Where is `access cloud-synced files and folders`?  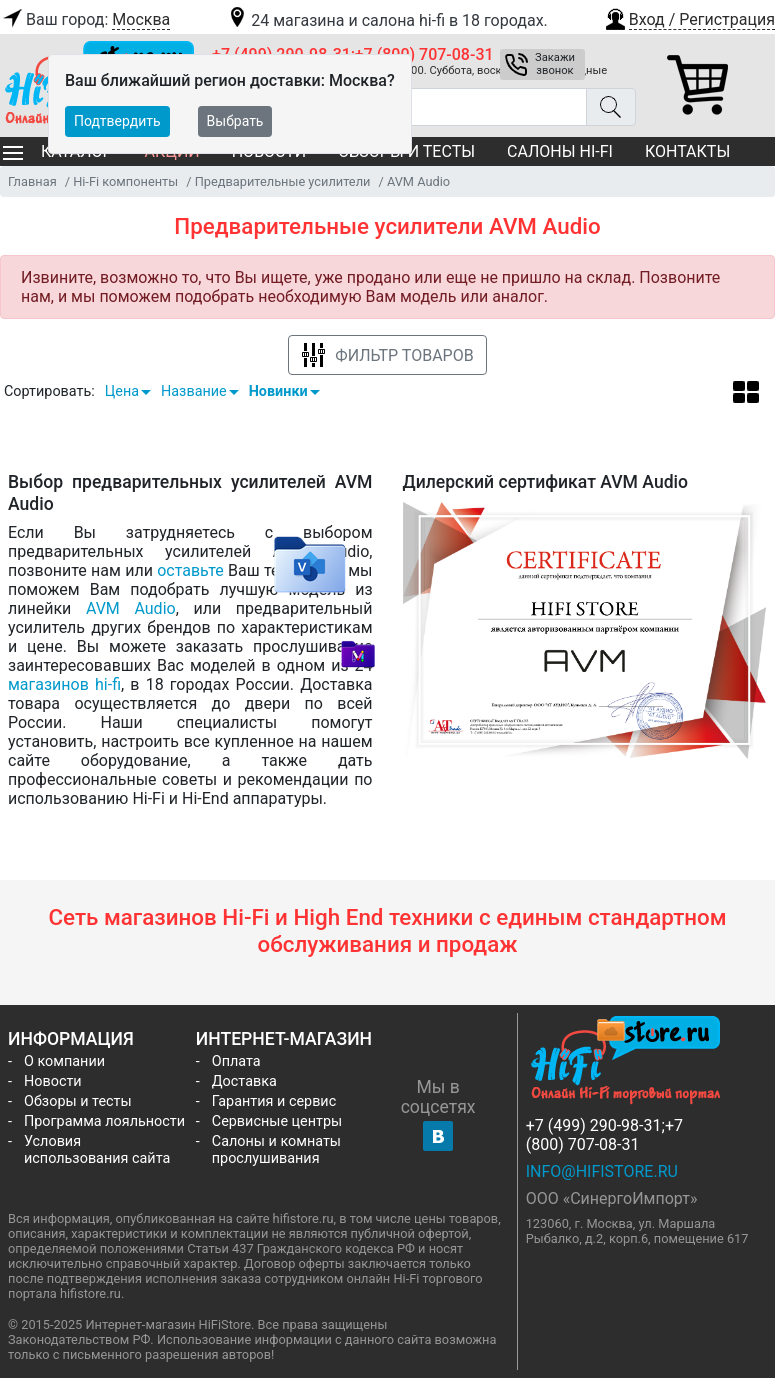
access cloud-synced files and folders is located at coordinates (611, 1030).